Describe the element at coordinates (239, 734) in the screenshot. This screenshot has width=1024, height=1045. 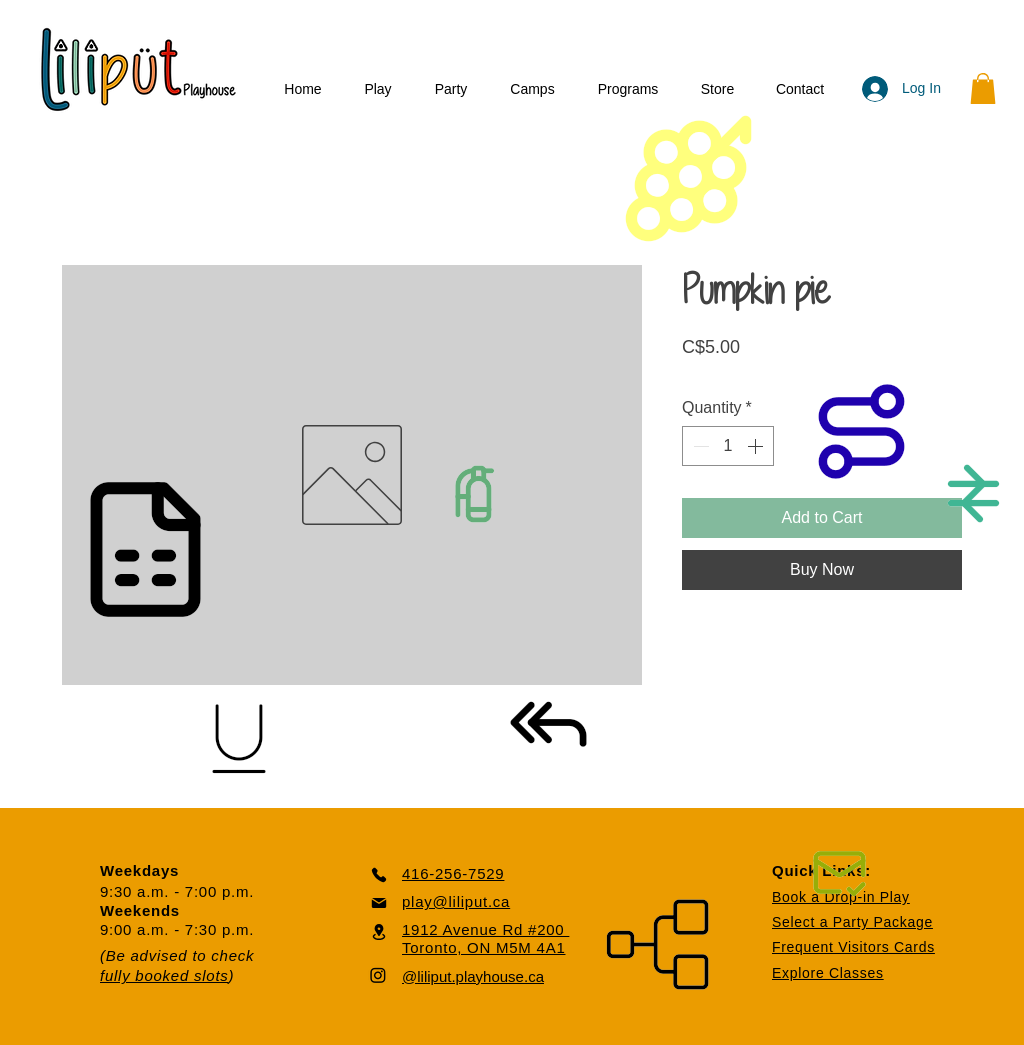
I see `apply underline formatting to selected text` at that location.